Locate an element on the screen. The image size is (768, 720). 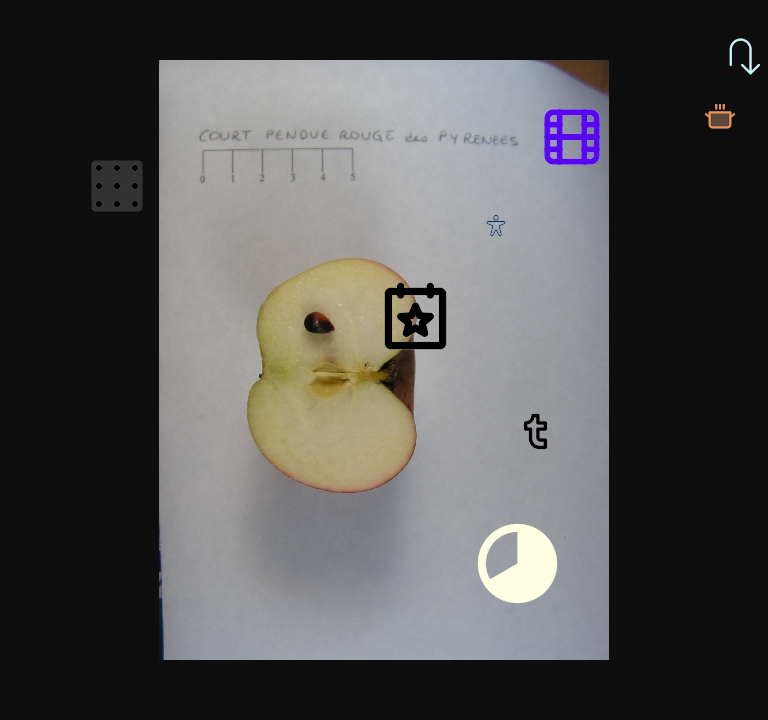
access recipes or cooking features is located at coordinates (720, 118).